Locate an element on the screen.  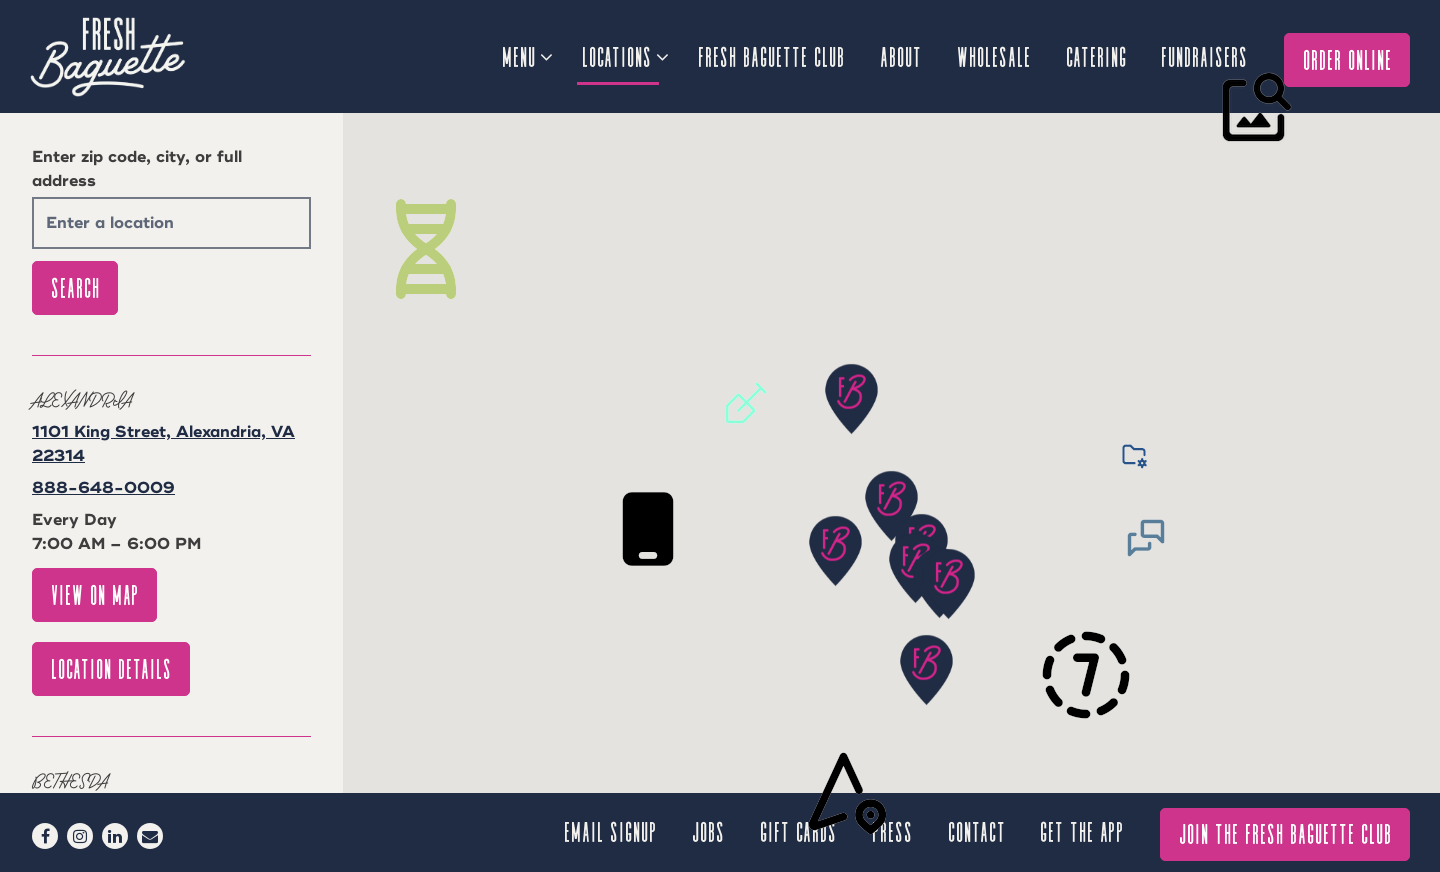
view genetic or DNA information is located at coordinates (426, 249).